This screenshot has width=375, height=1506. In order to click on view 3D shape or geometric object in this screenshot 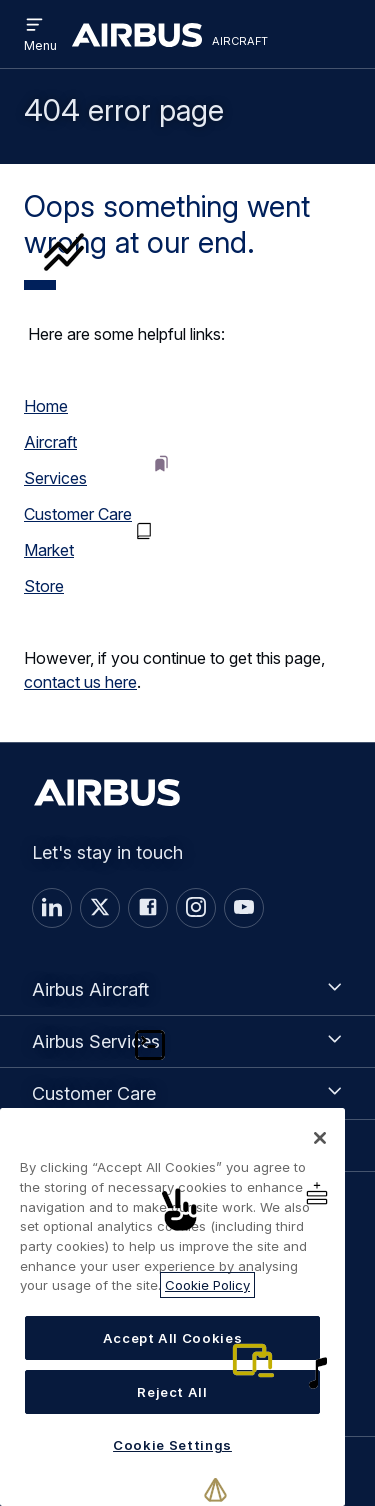, I will do `click(215, 1490)`.